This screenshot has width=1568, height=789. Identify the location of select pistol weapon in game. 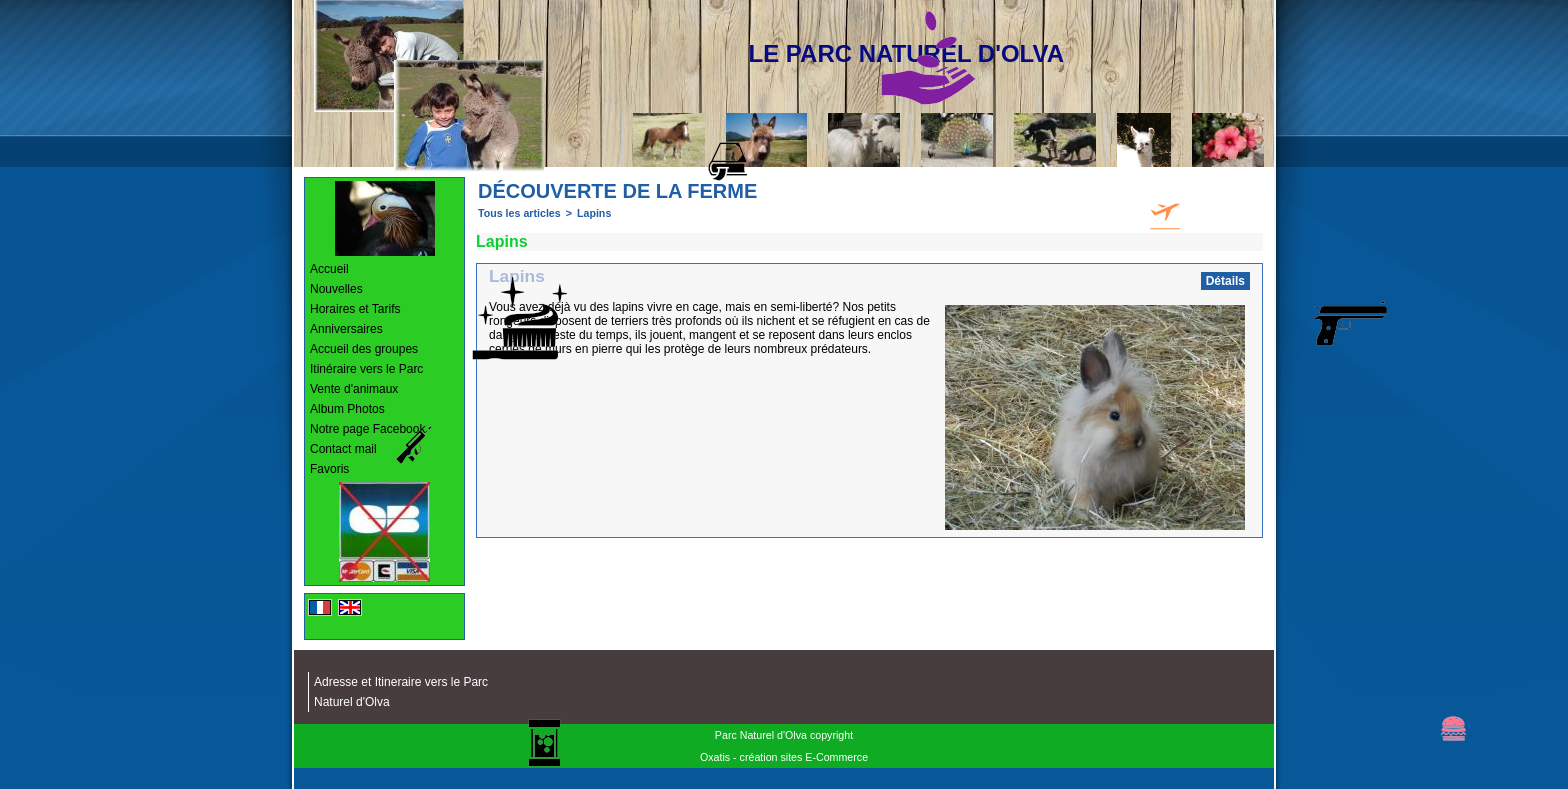
(1350, 323).